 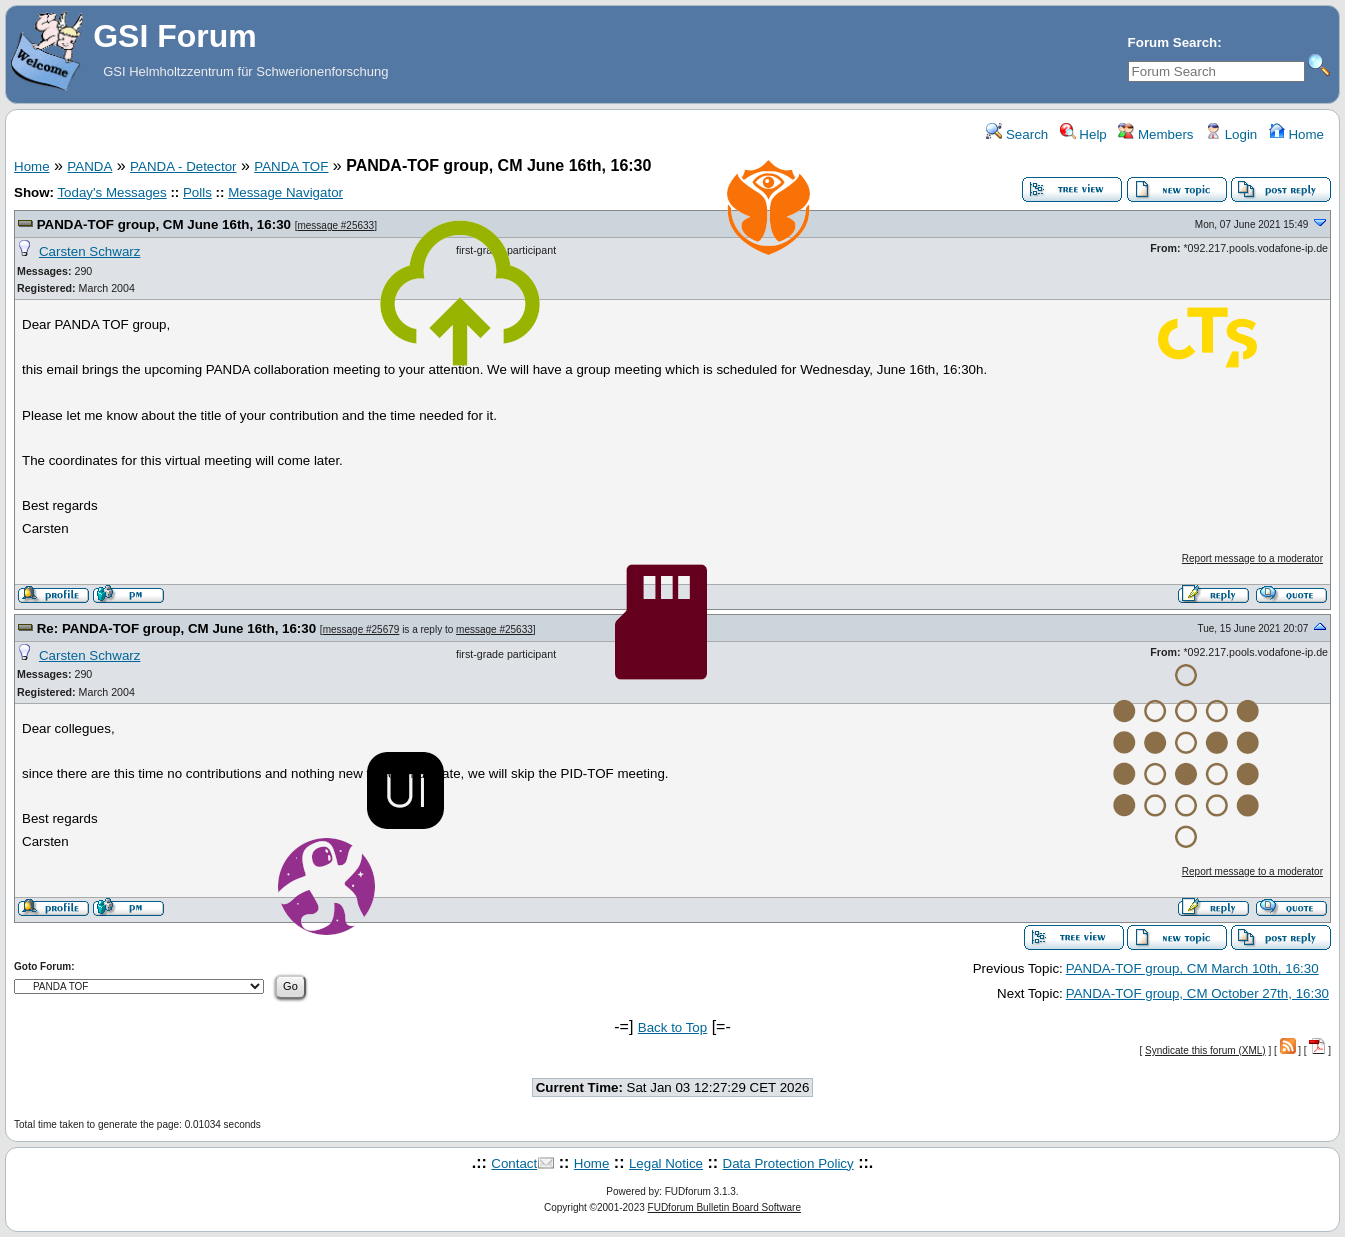 I want to click on heroui brand logo, so click(x=405, y=790).